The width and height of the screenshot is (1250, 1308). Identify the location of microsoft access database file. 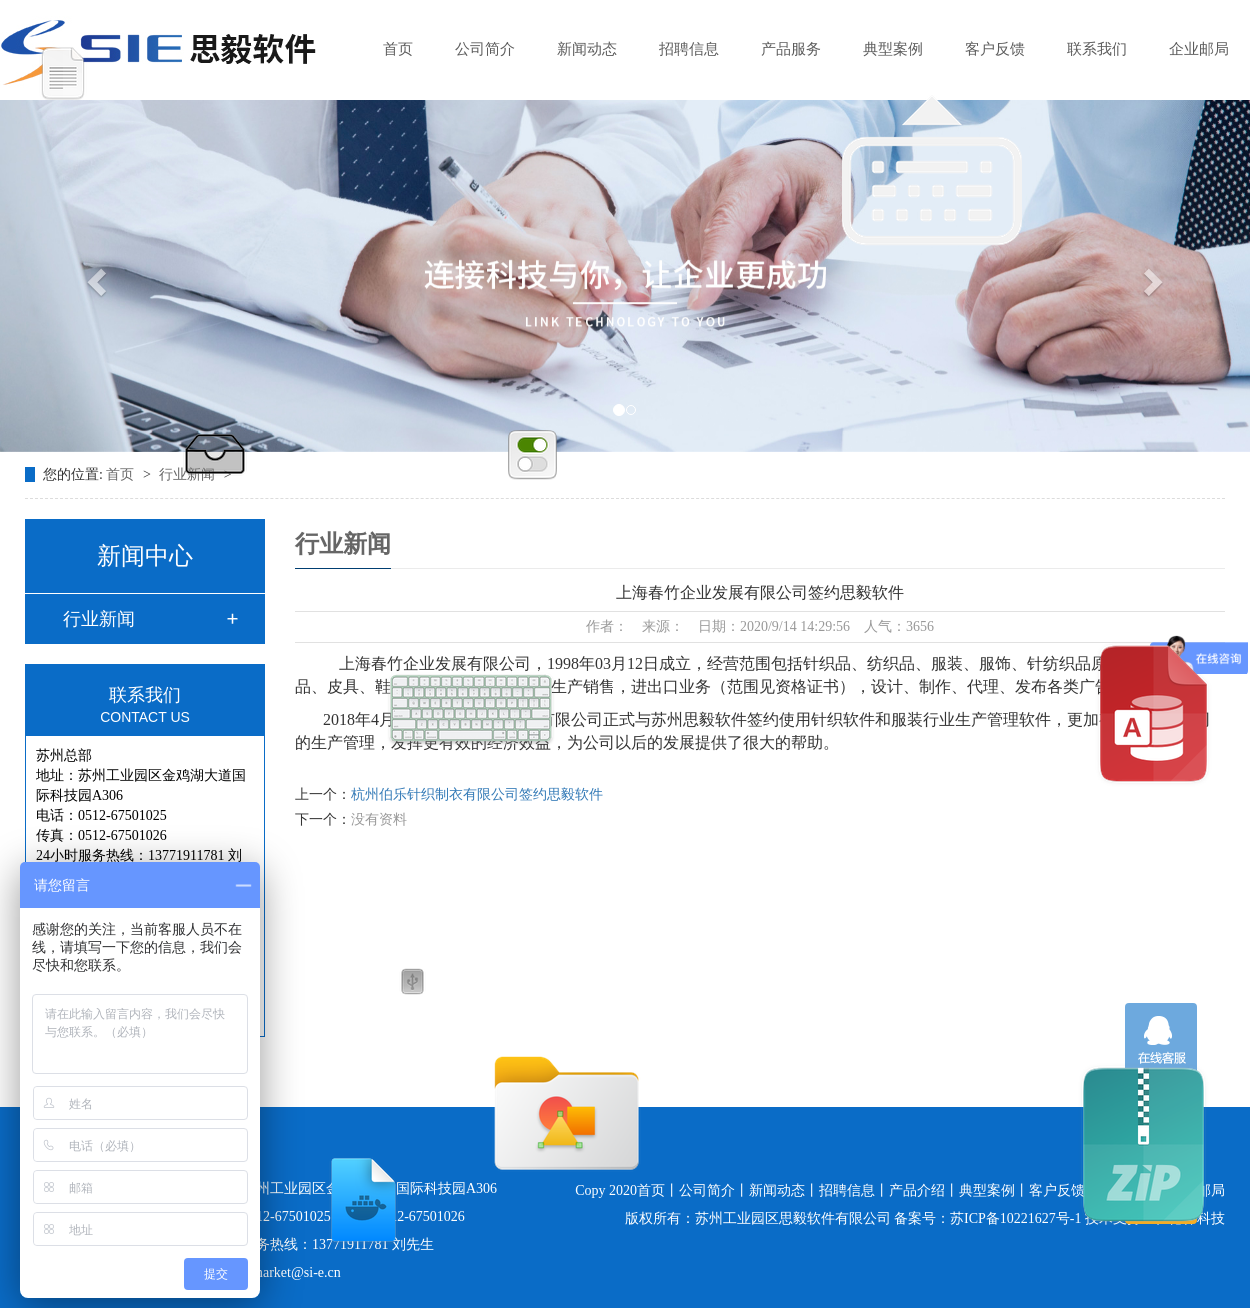
(1153, 713).